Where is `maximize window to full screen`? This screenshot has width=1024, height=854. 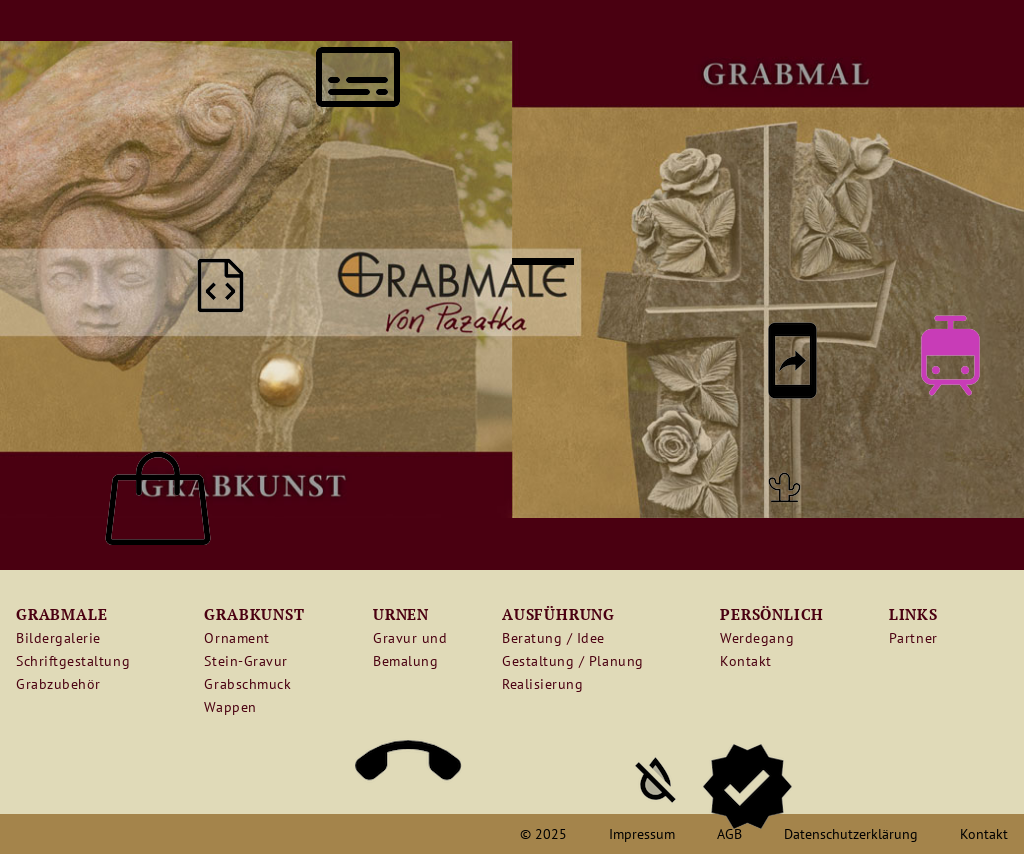 maximize window to full screen is located at coordinates (543, 289).